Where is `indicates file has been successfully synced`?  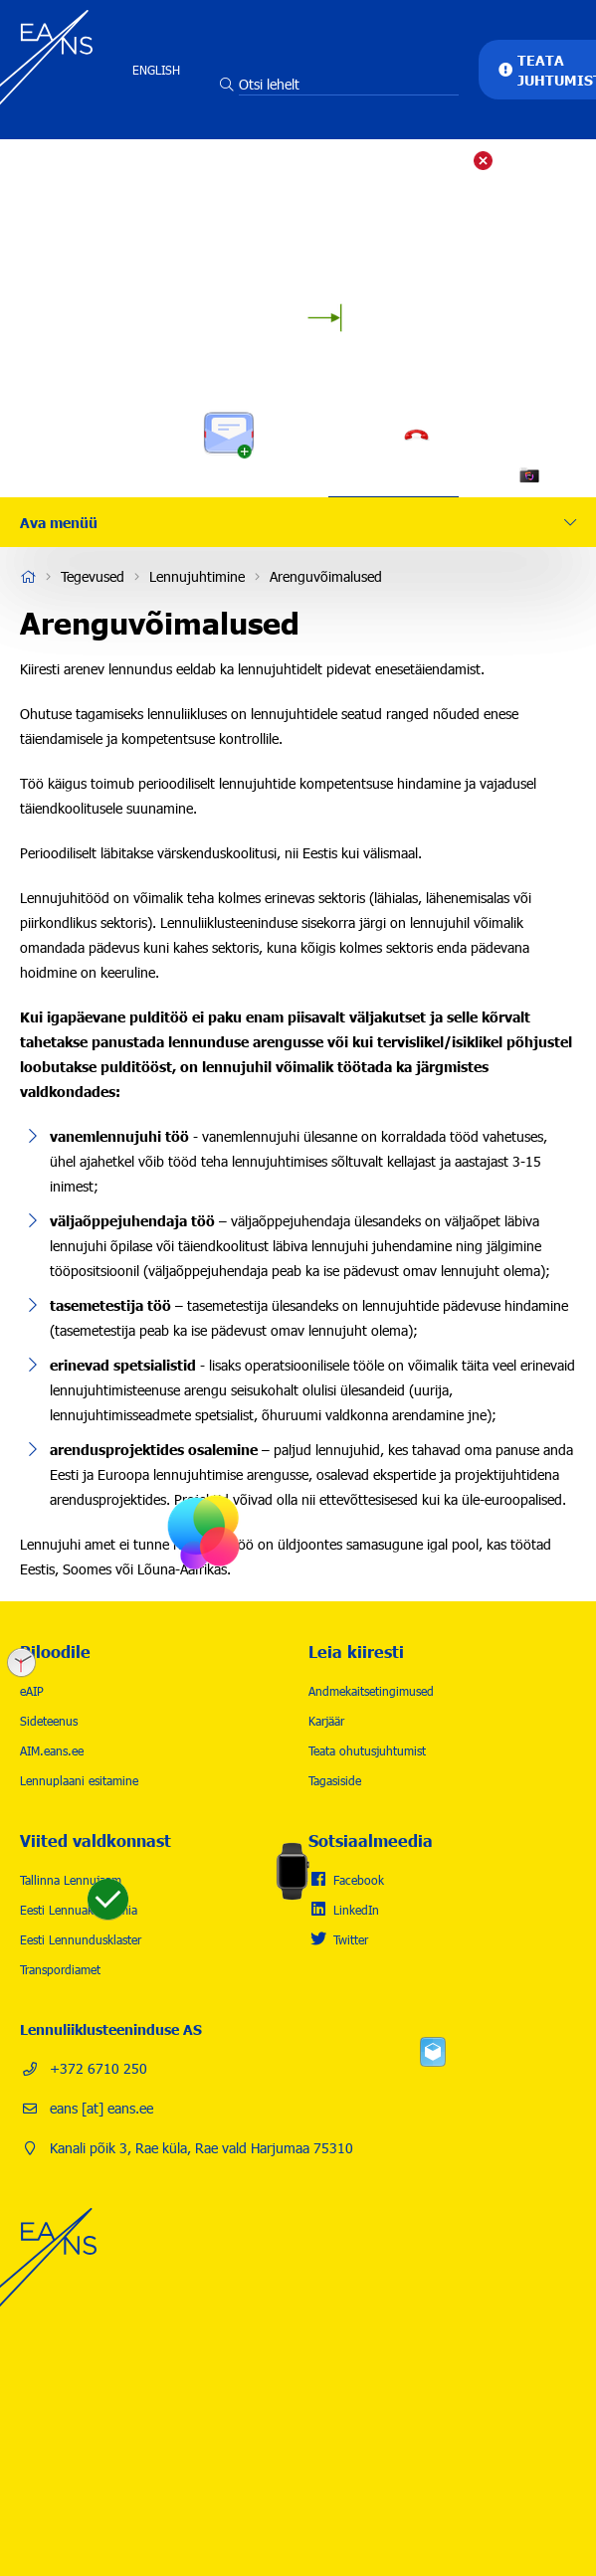 indicates file has been successfully synced is located at coordinates (107, 1899).